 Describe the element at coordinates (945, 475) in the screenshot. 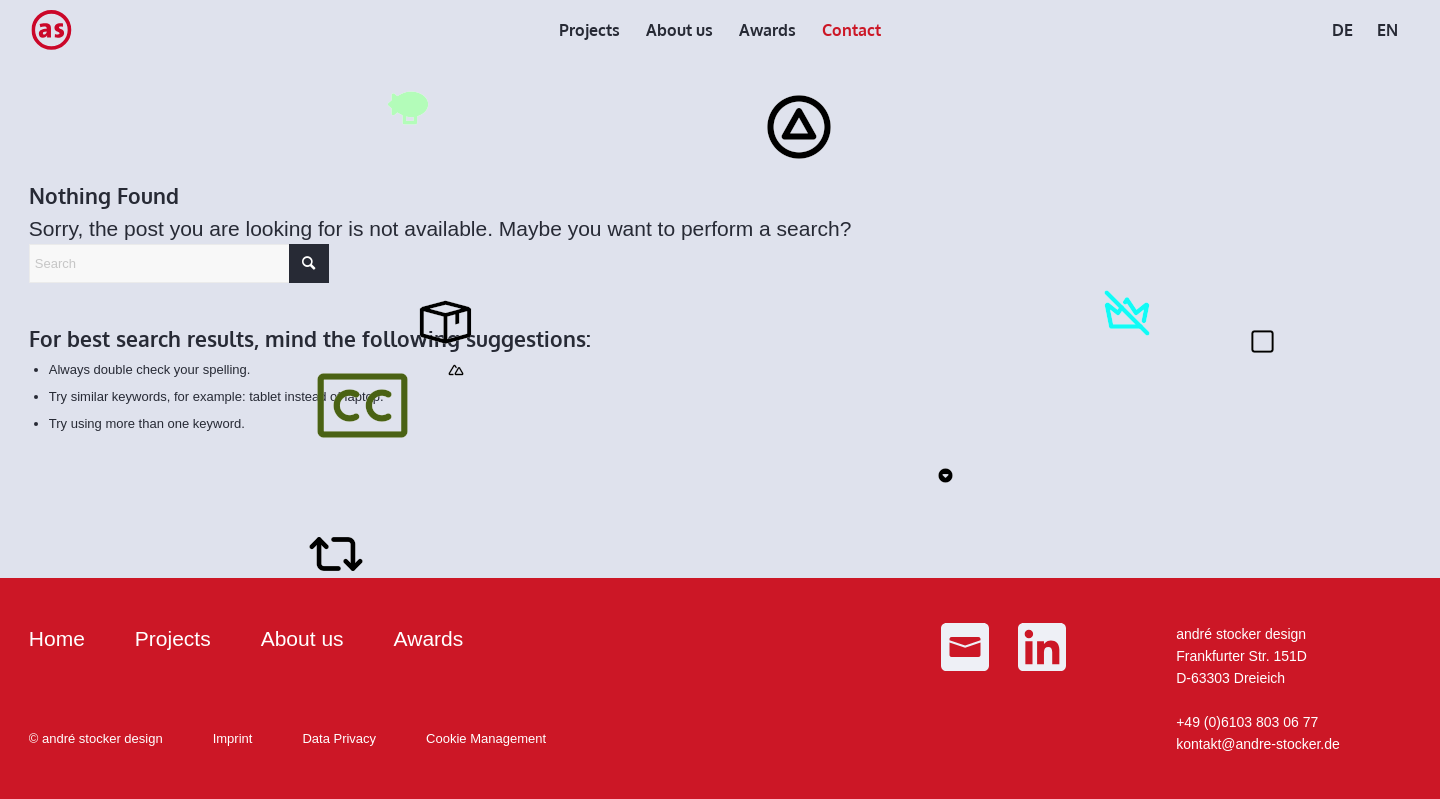

I see `expand dropdown menu` at that location.